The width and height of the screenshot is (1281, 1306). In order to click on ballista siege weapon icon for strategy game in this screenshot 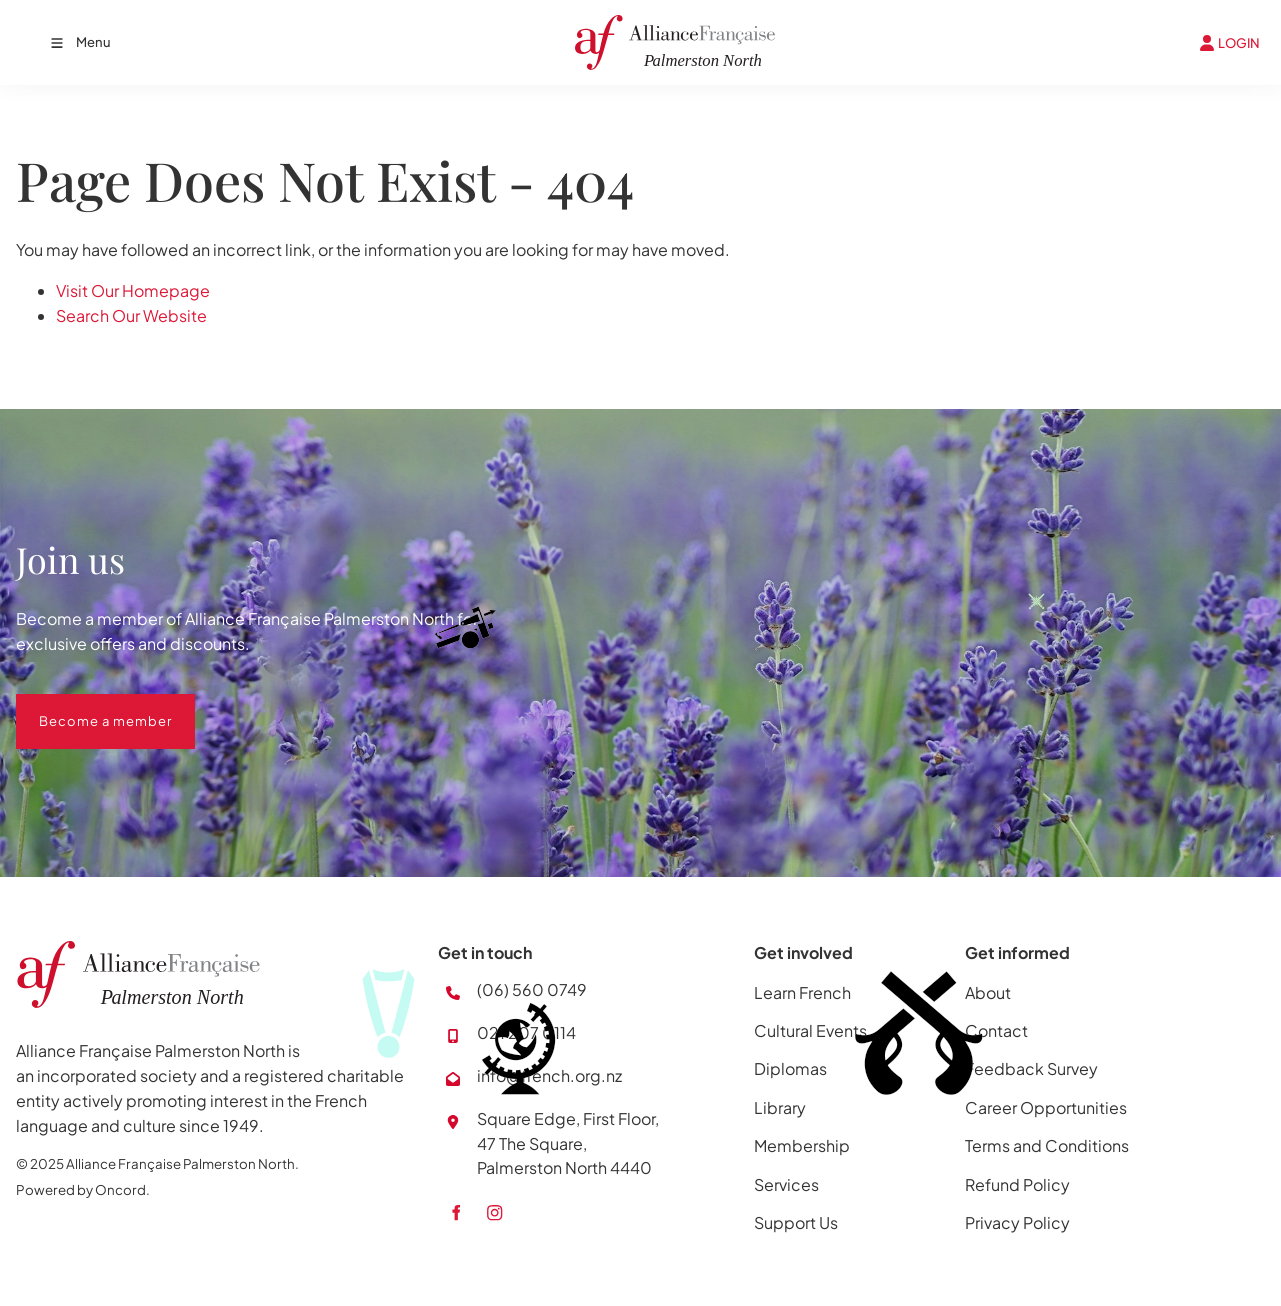, I will do `click(465, 627)`.